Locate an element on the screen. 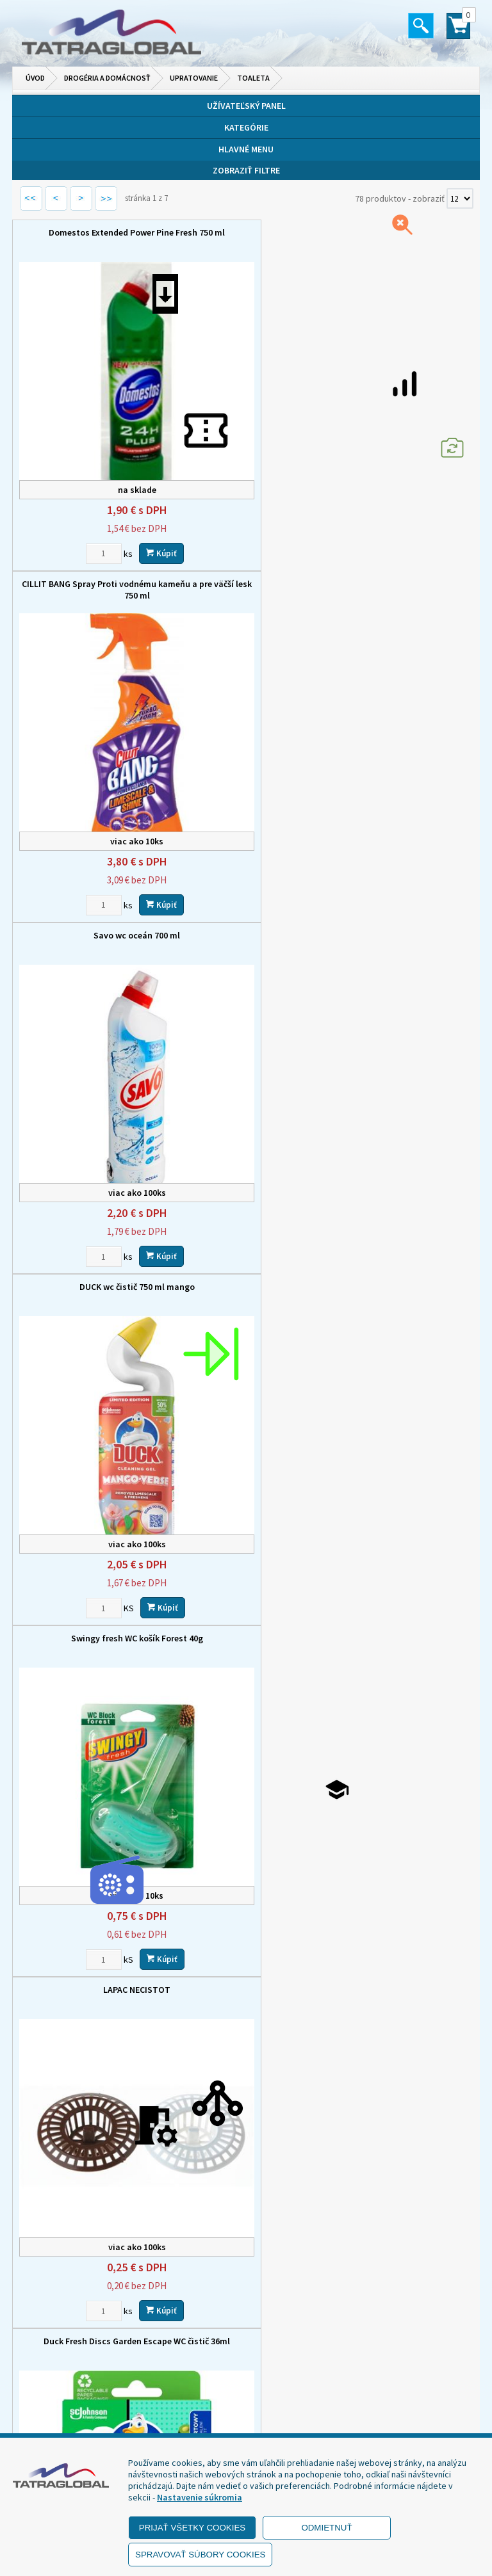 This screenshot has height=2576, width=492. adjust room or space settings is located at coordinates (154, 2125).